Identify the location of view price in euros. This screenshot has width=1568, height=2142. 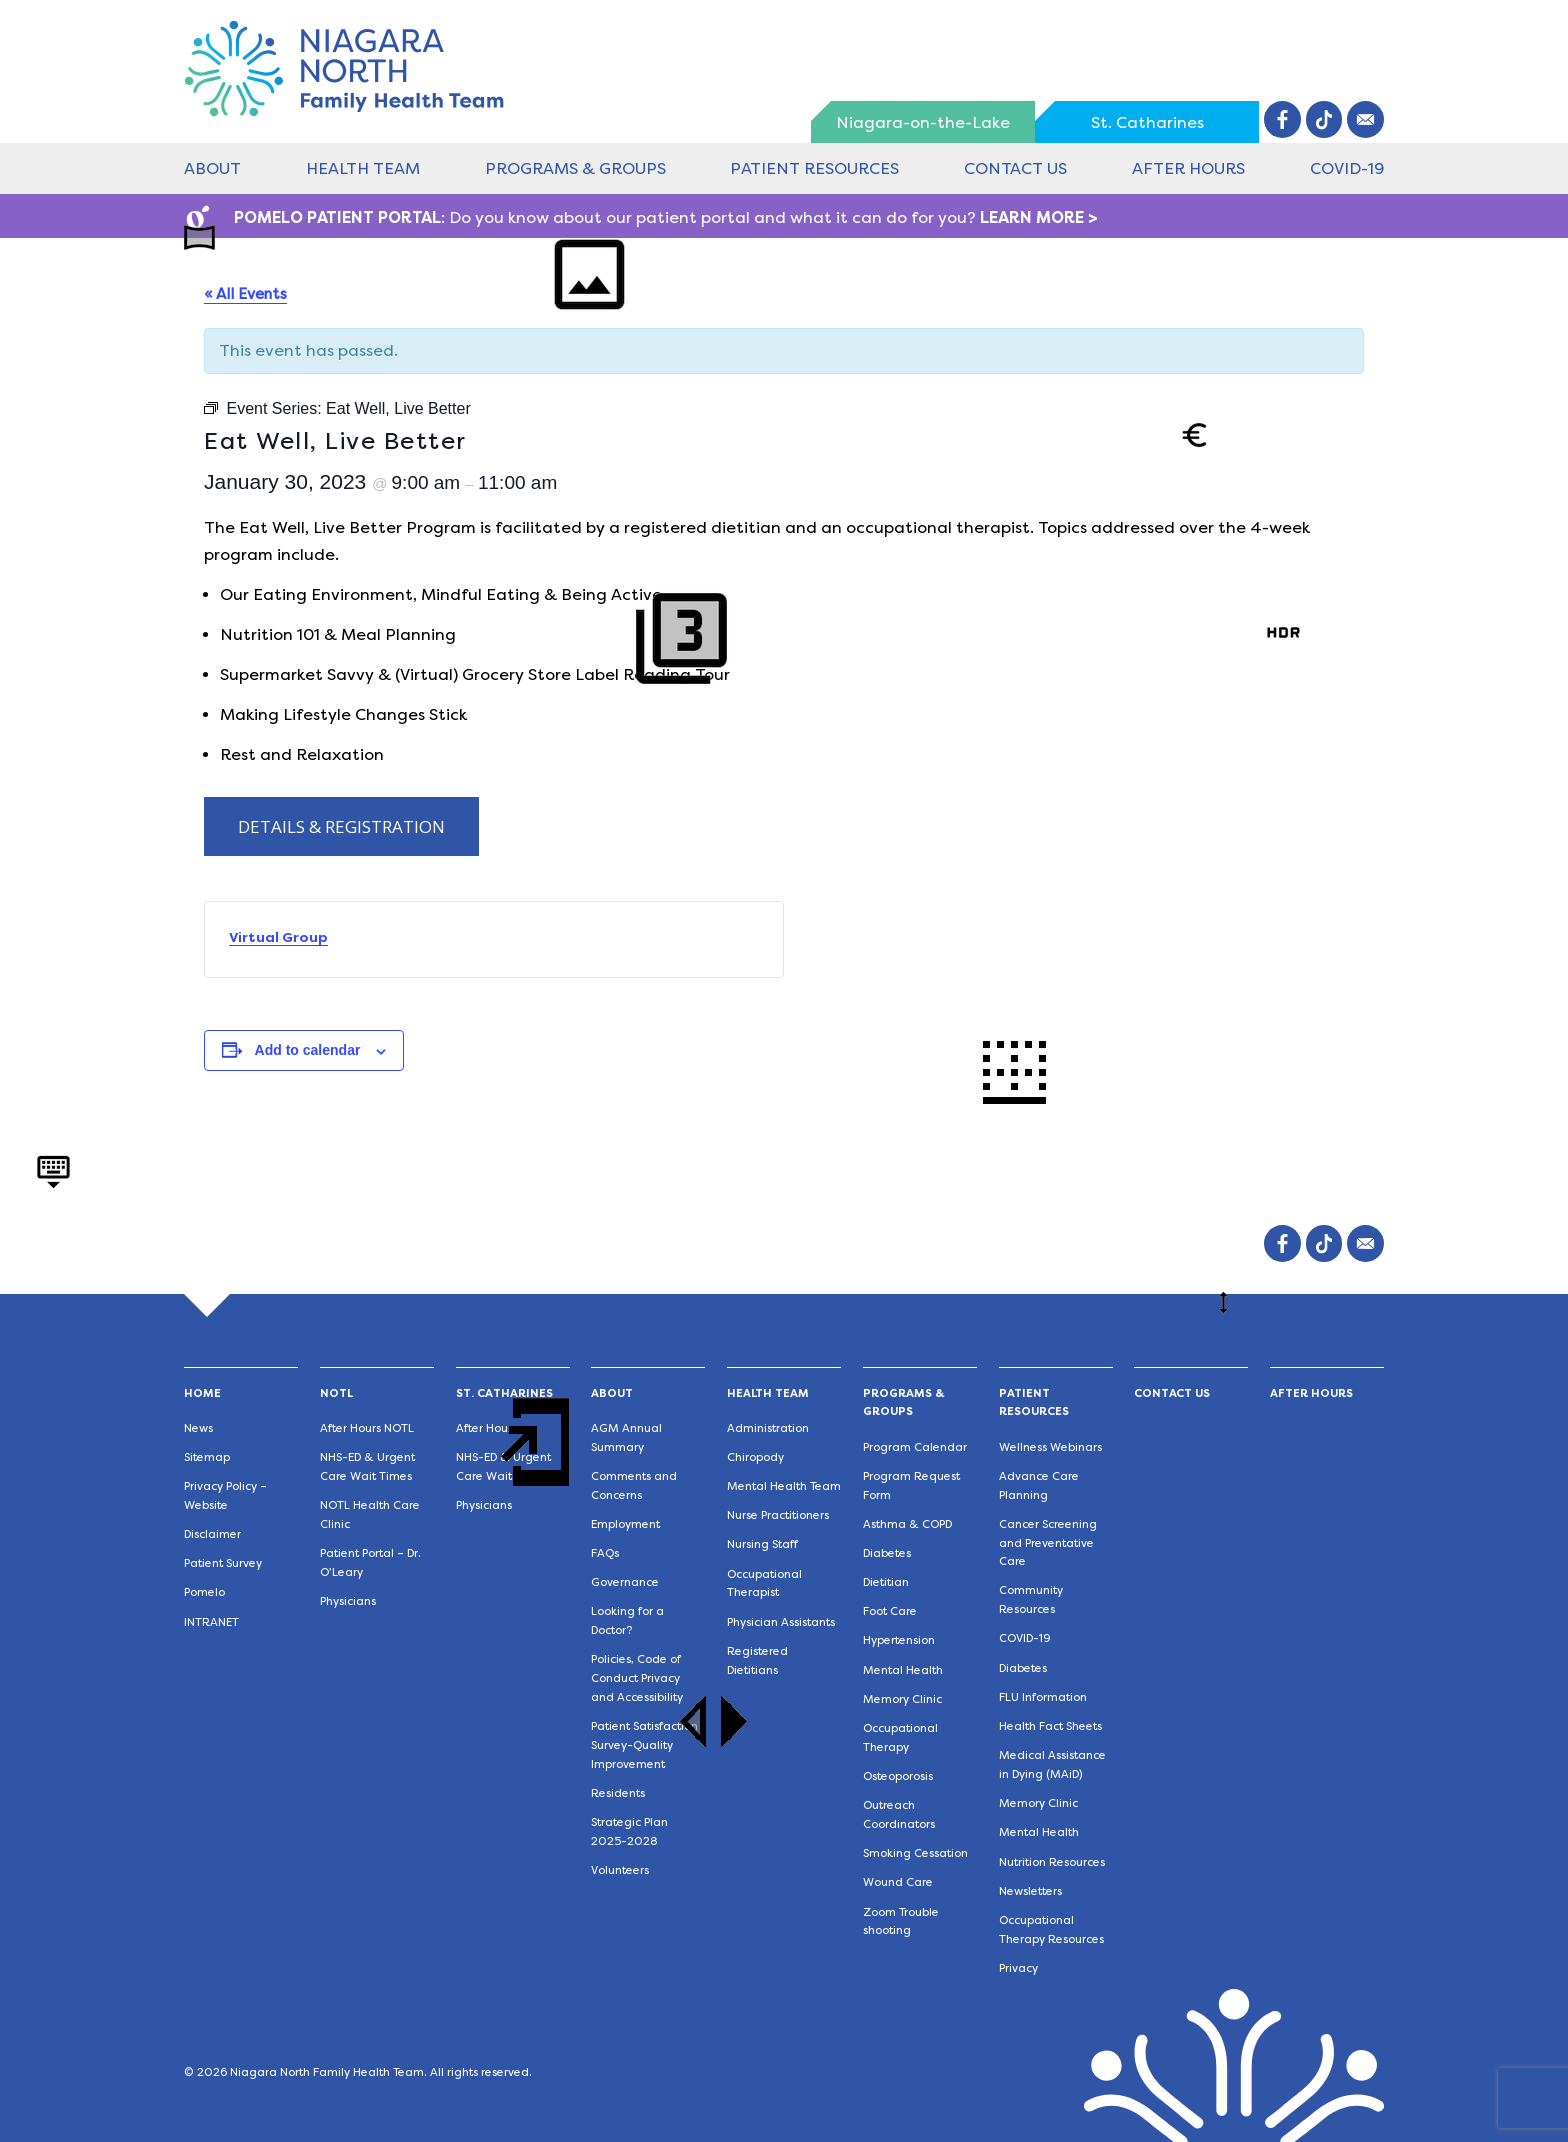
(1195, 435).